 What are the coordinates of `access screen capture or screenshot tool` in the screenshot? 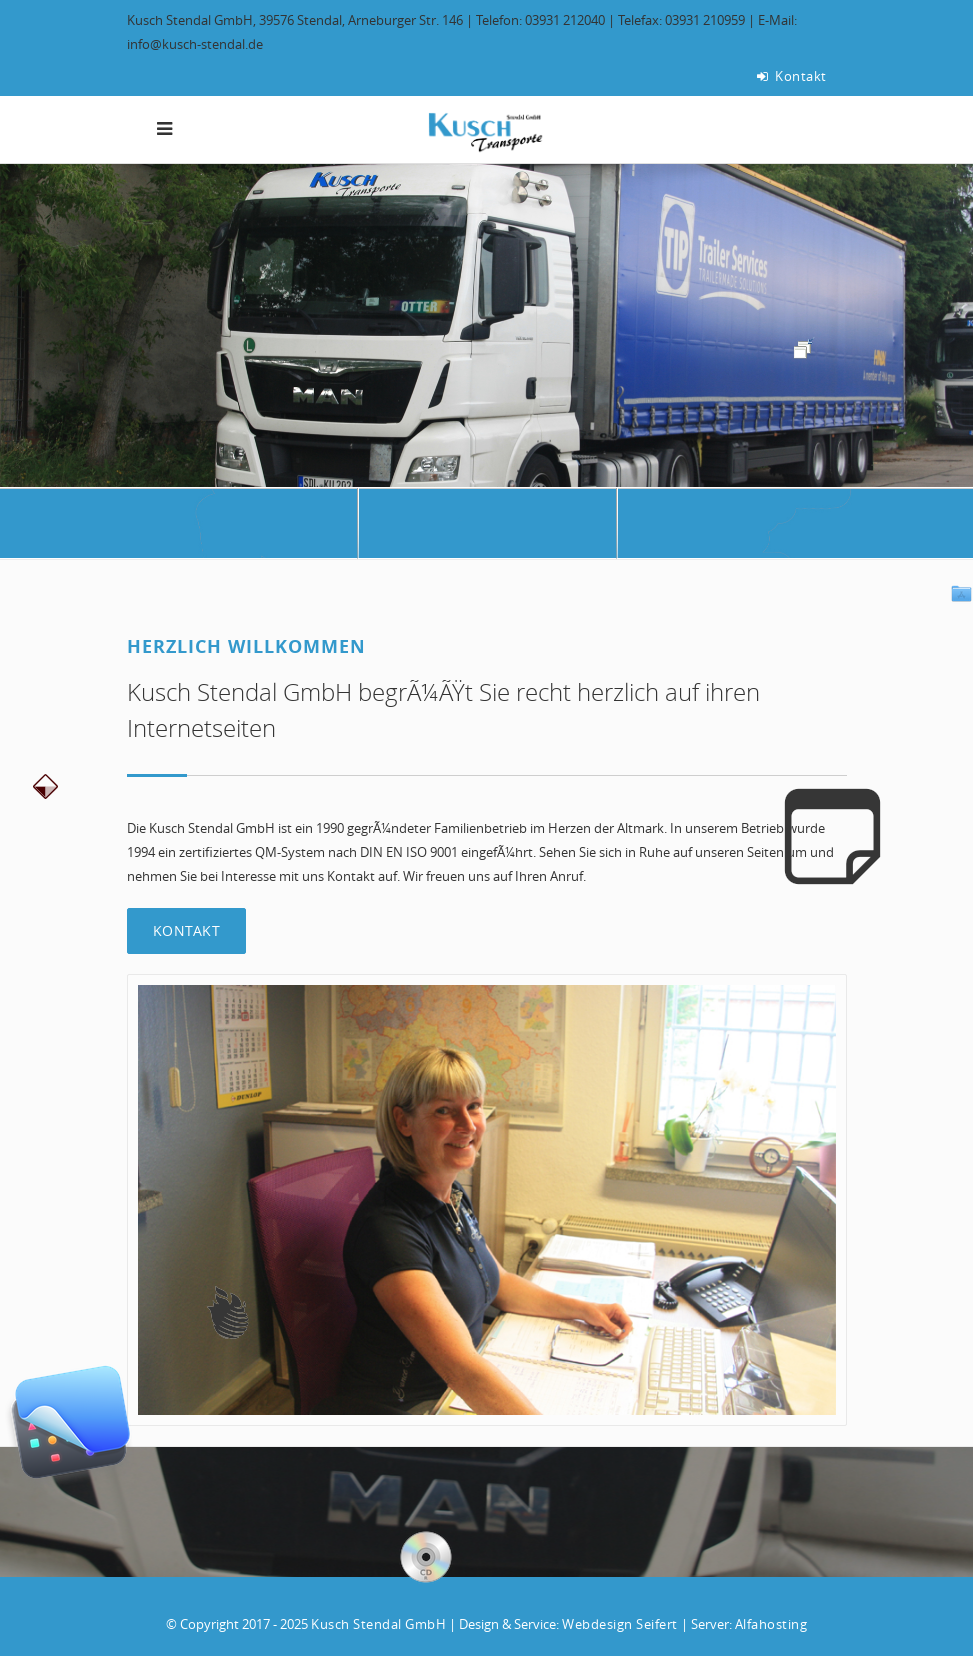 It's located at (69, 1424).